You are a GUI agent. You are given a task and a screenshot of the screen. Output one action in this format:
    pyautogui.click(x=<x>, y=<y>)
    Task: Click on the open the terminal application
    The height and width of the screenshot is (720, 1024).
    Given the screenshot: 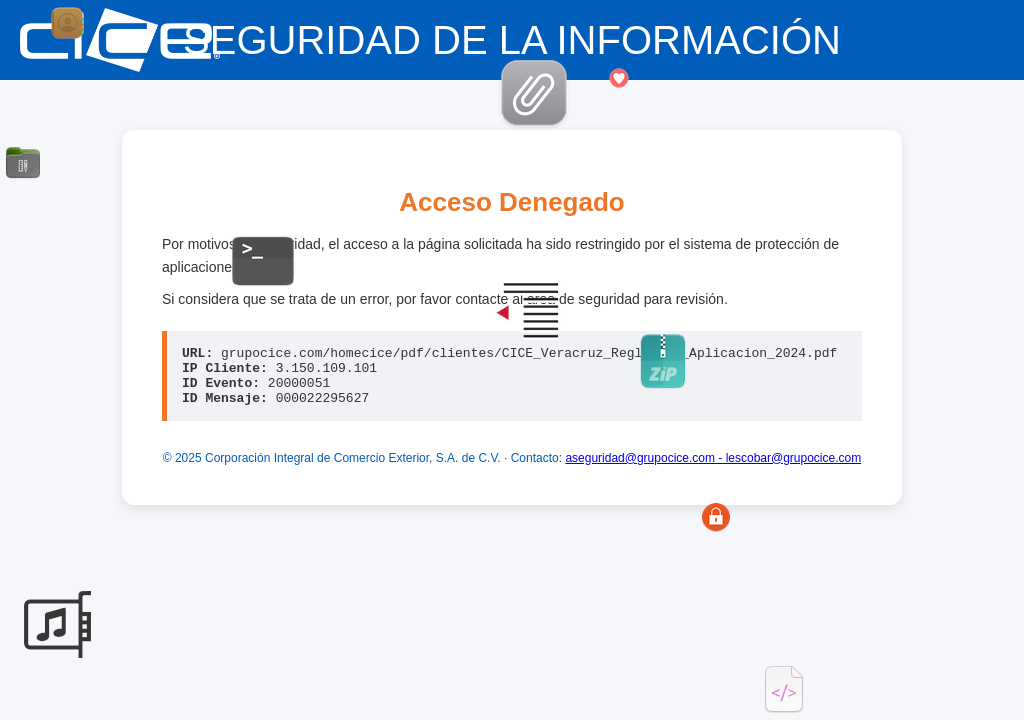 What is the action you would take?
    pyautogui.click(x=263, y=261)
    